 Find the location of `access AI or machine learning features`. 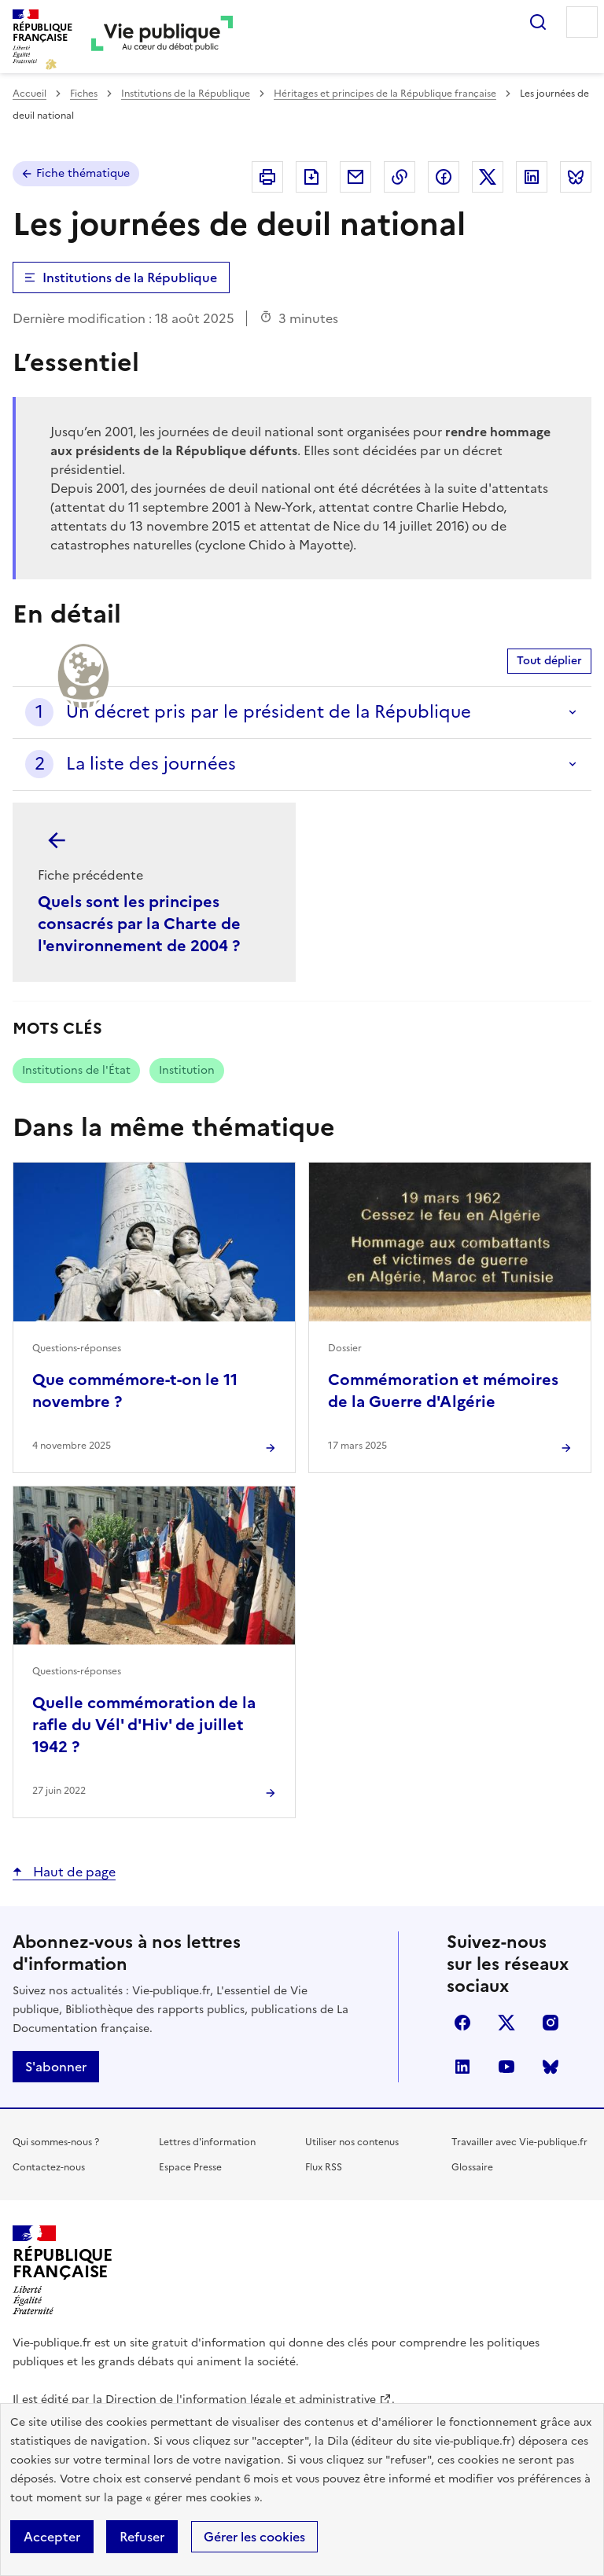

access AI or machine learning features is located at coordinates (83, 676).